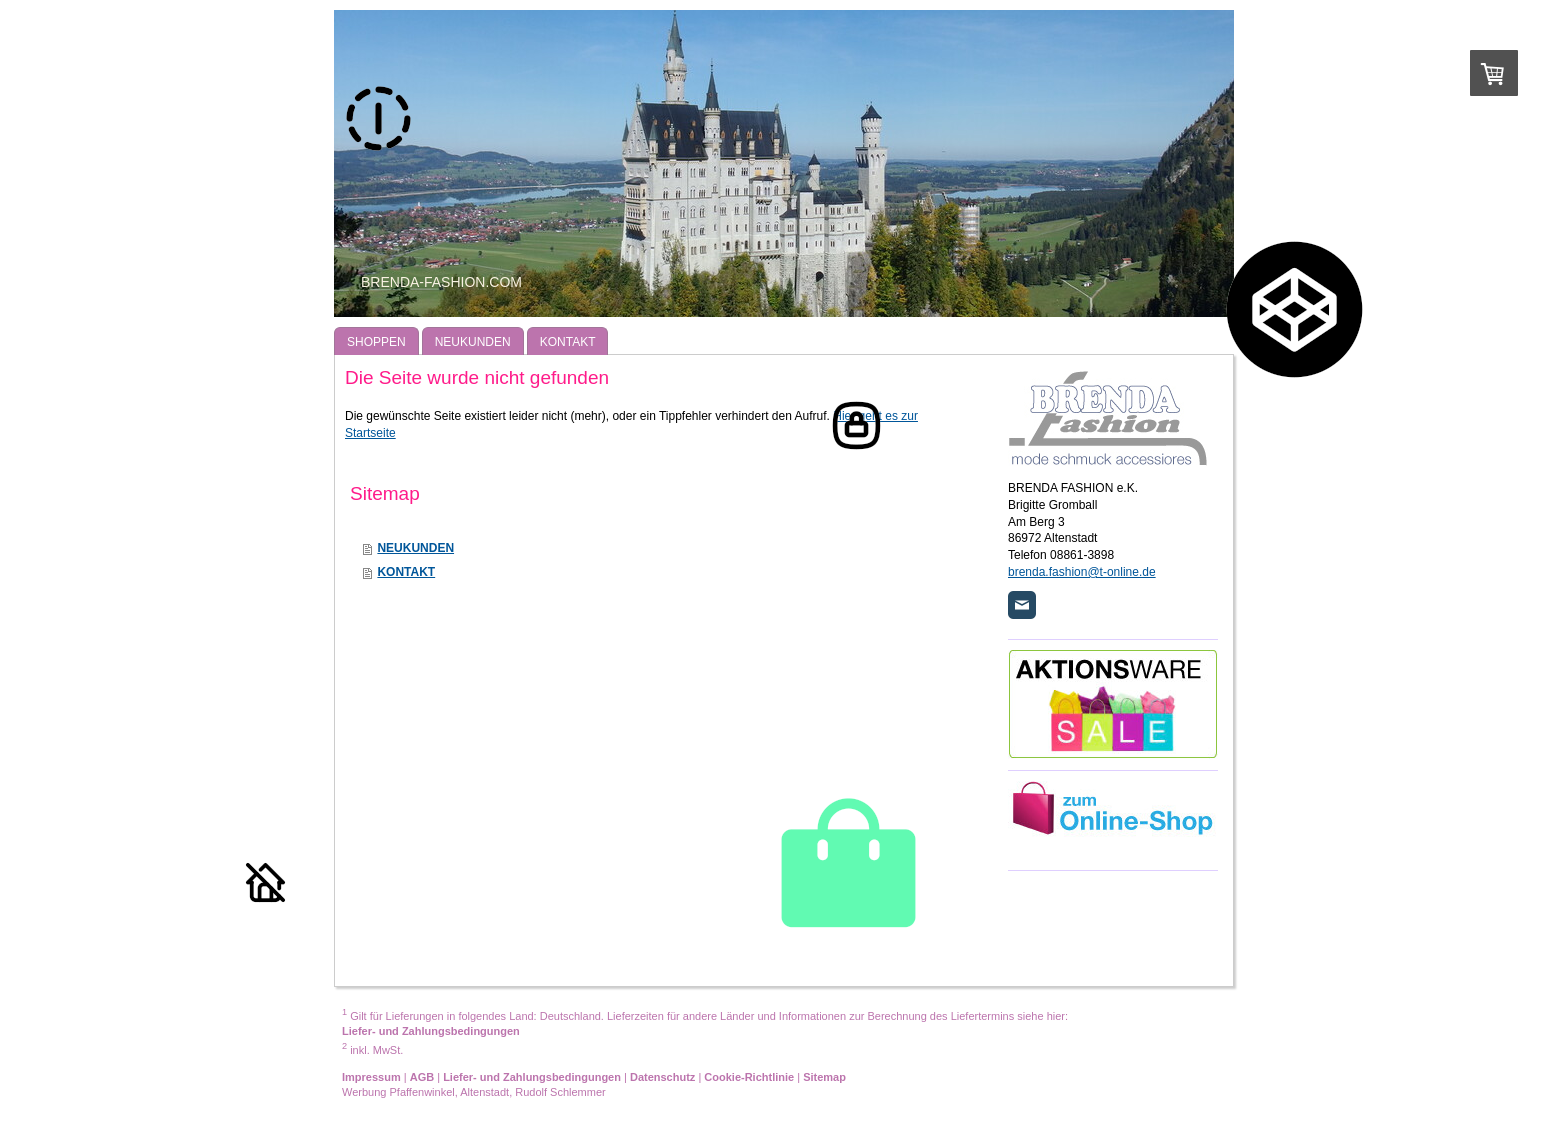 The image size is (1568, 1129). Describe the element at coordinates (848, 870) in the screenshot. I see `view your shopping bag` at that location.